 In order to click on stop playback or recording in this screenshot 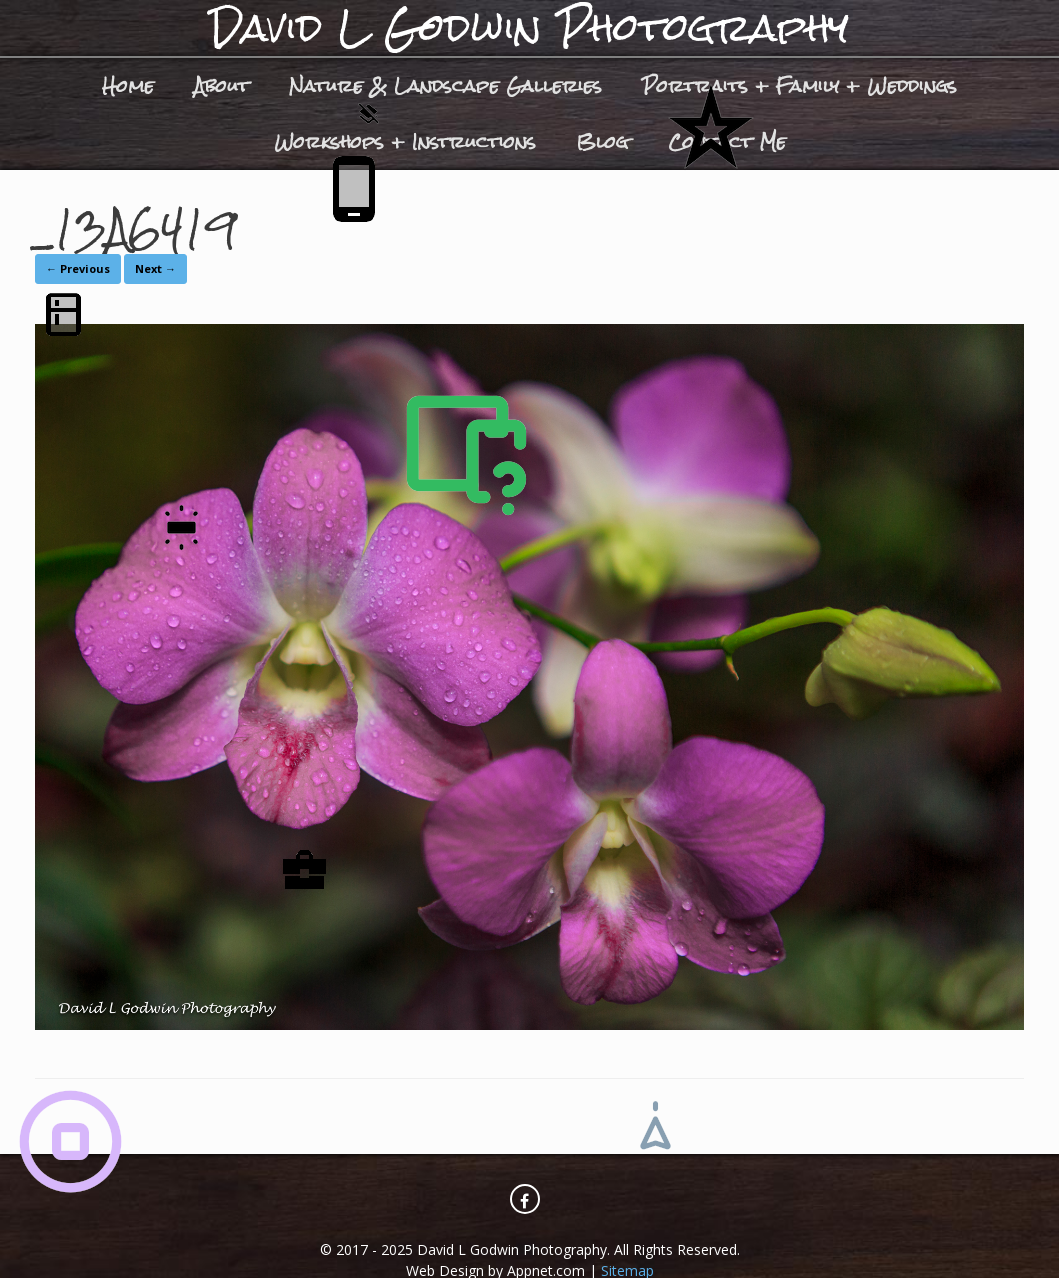, I will do `click(70, 1141)`.